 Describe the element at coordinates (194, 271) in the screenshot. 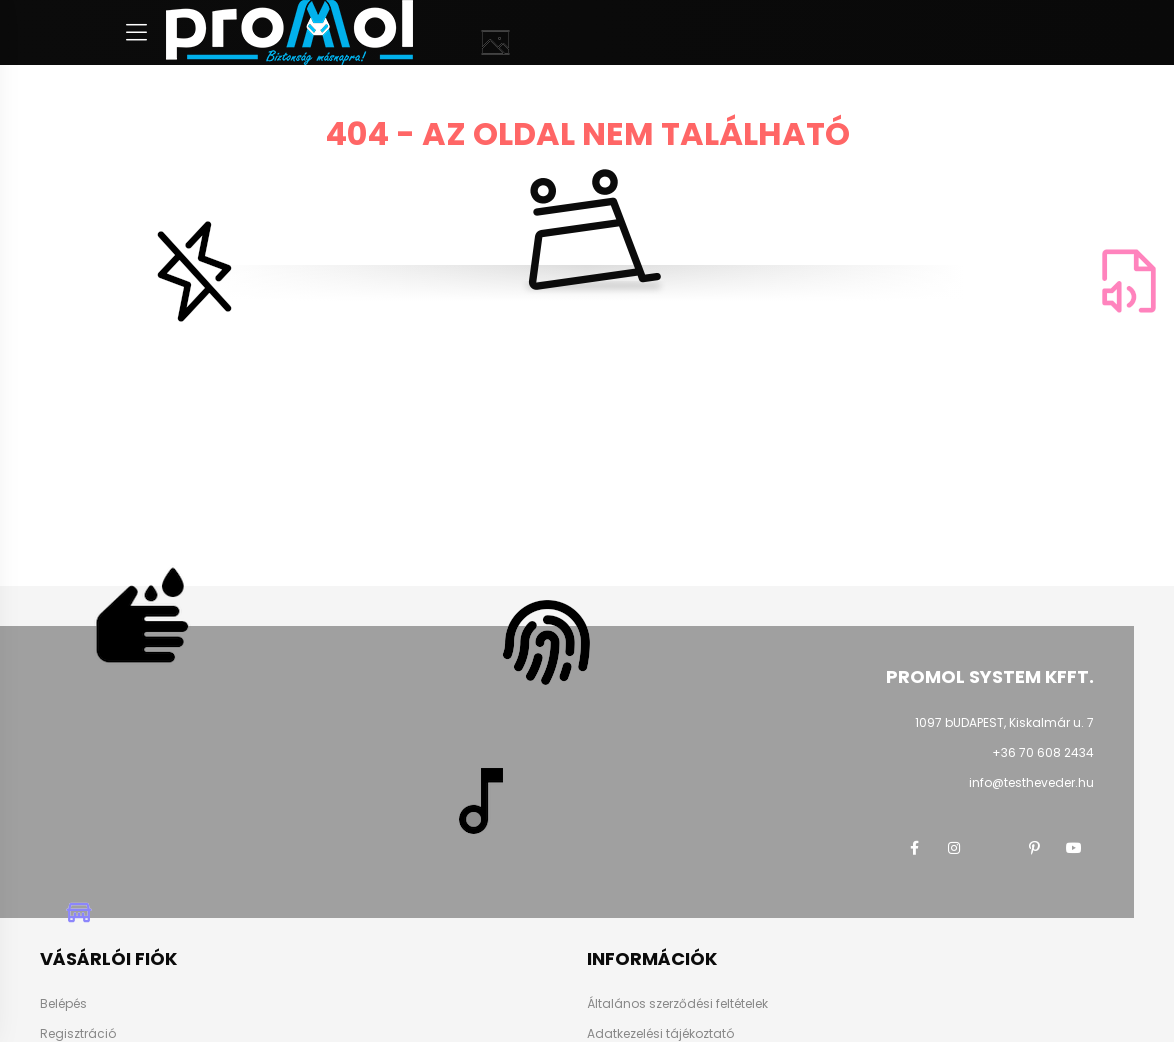

I see `disable flash or lightning mode` at that location.